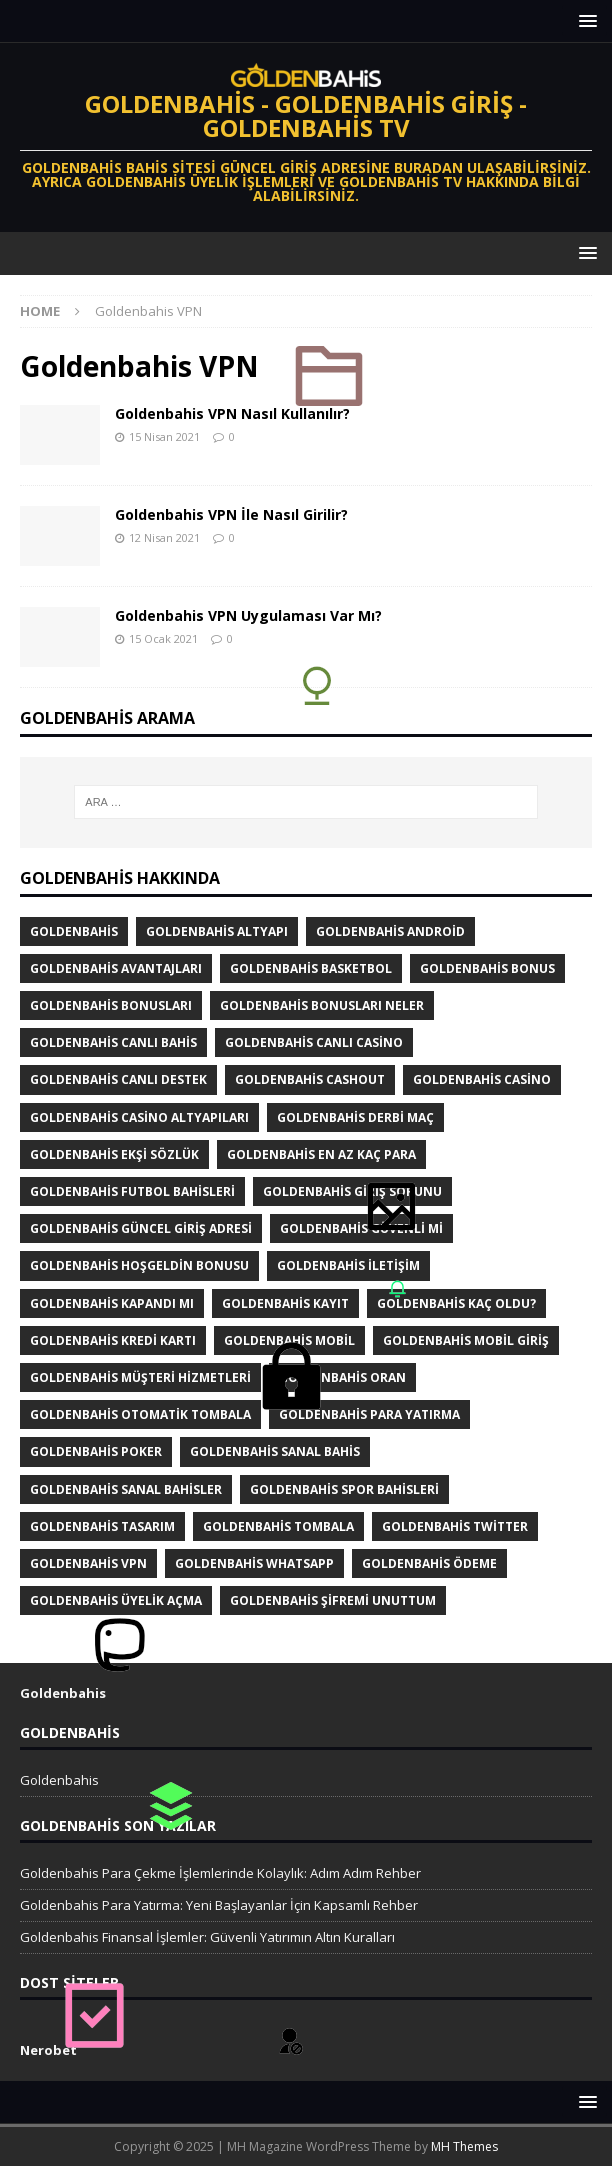  What do you see at coordinates (291, 1377) in the screenshot?
I see `indicates a locked or secured item` at bounding box center [291, 1377].